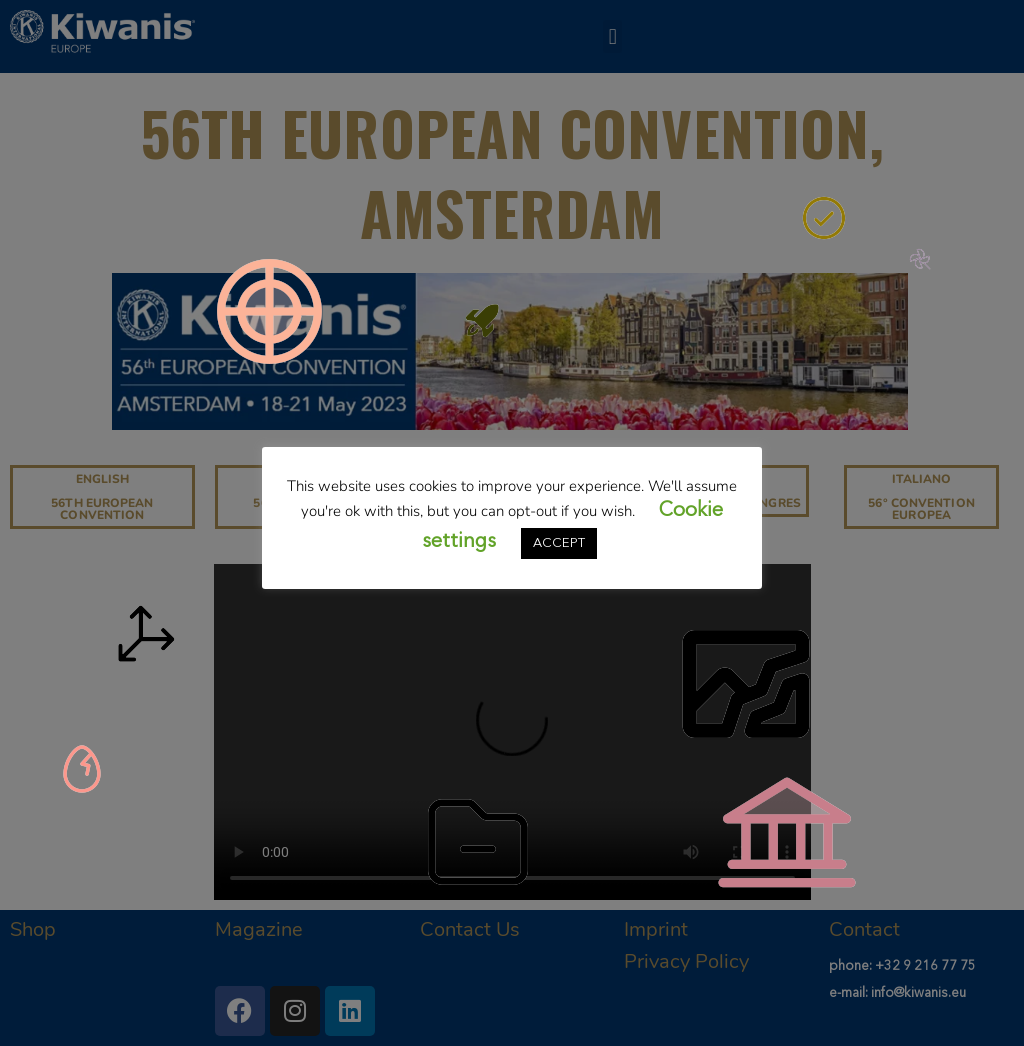  I want to click on switch to 3D view or coordinate system, so click(143, 637).